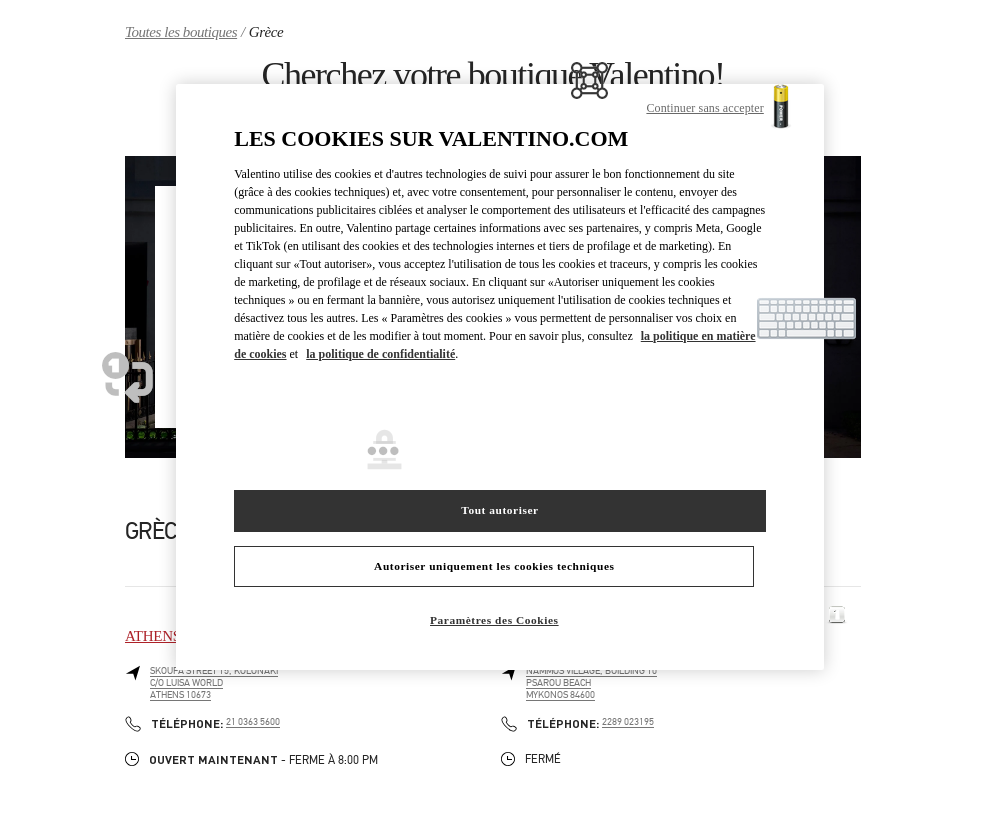 The image size is (986, 838). I want to click on repeat current song in playlist, so click(129, 379).